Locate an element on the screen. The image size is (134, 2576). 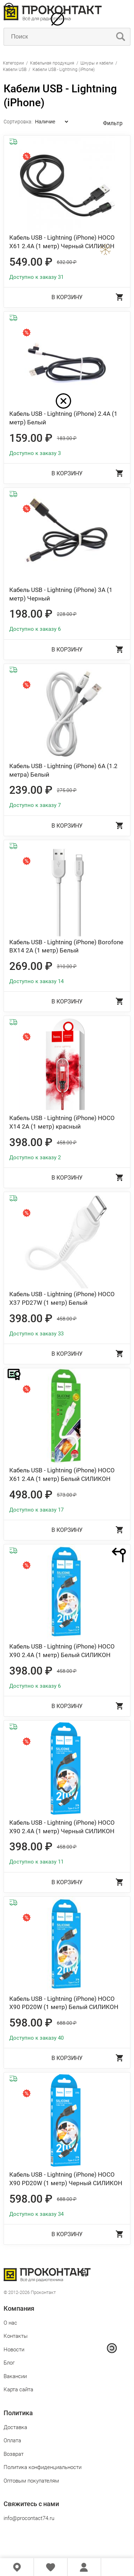
view your certificates or credentials is located at coordinates (14, 1374).